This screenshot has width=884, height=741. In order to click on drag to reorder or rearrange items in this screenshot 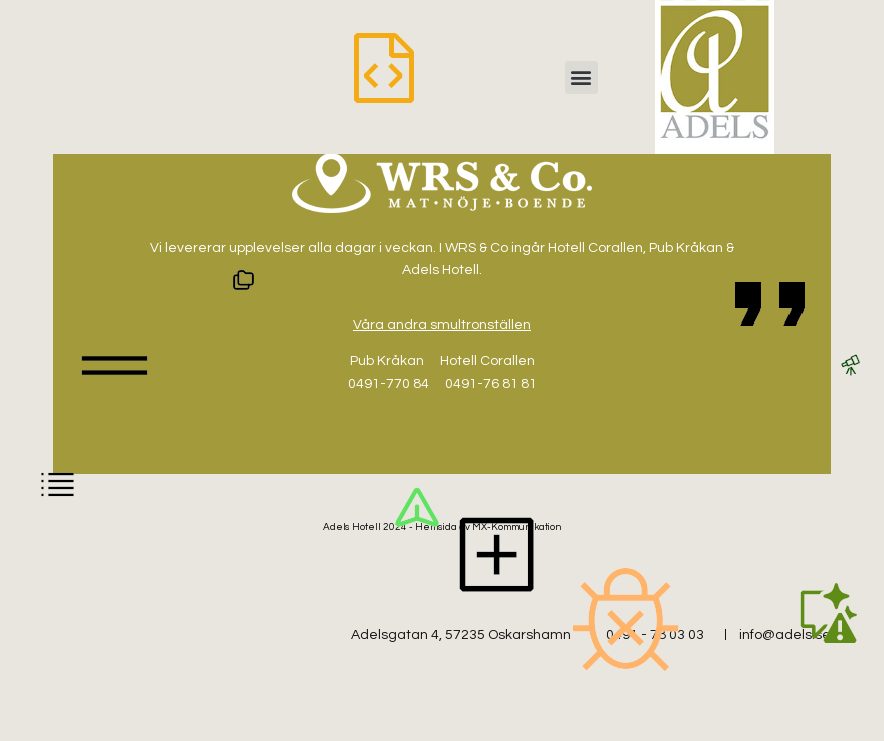, I will do `click(114, 365)`.